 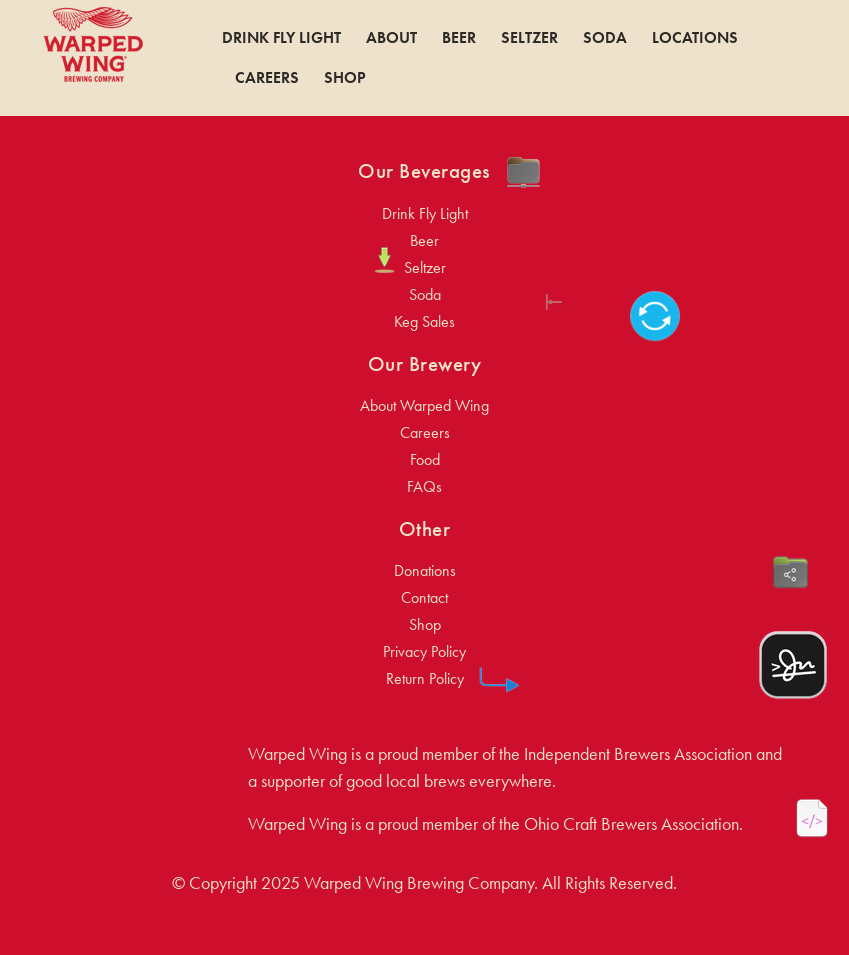 I want to click on forward an email message, so click(x=500, y=677).